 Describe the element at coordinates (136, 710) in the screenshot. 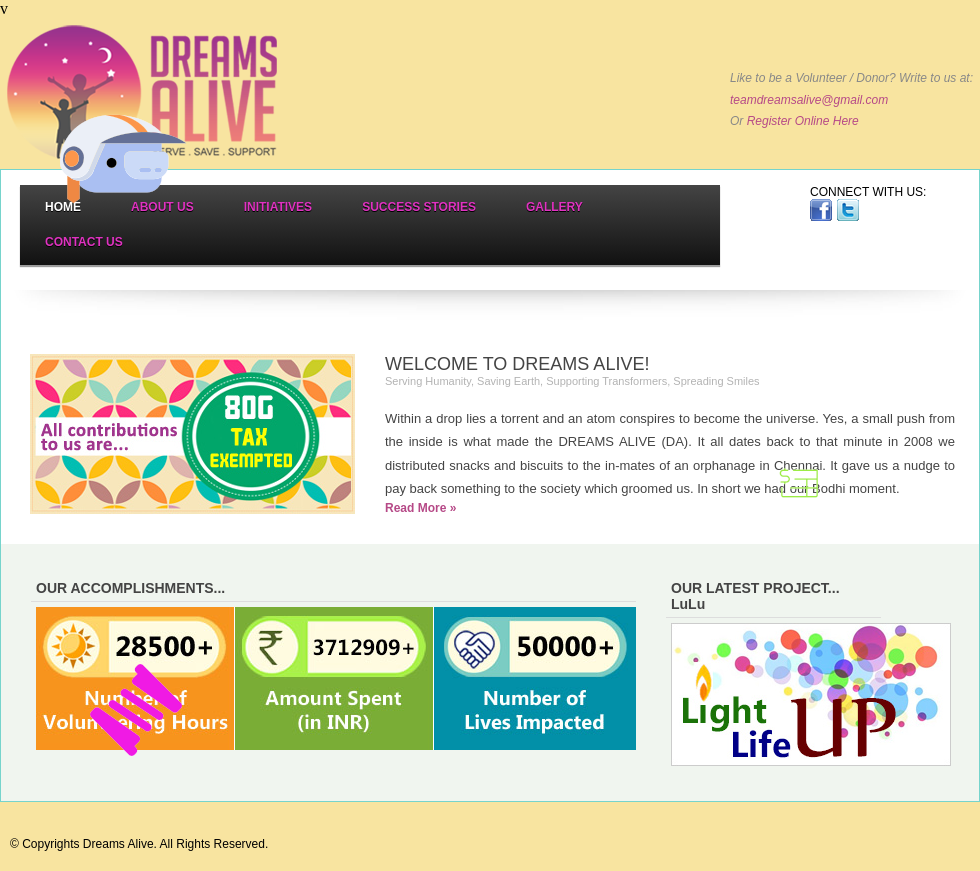

I see `open or view a thread` at that location.